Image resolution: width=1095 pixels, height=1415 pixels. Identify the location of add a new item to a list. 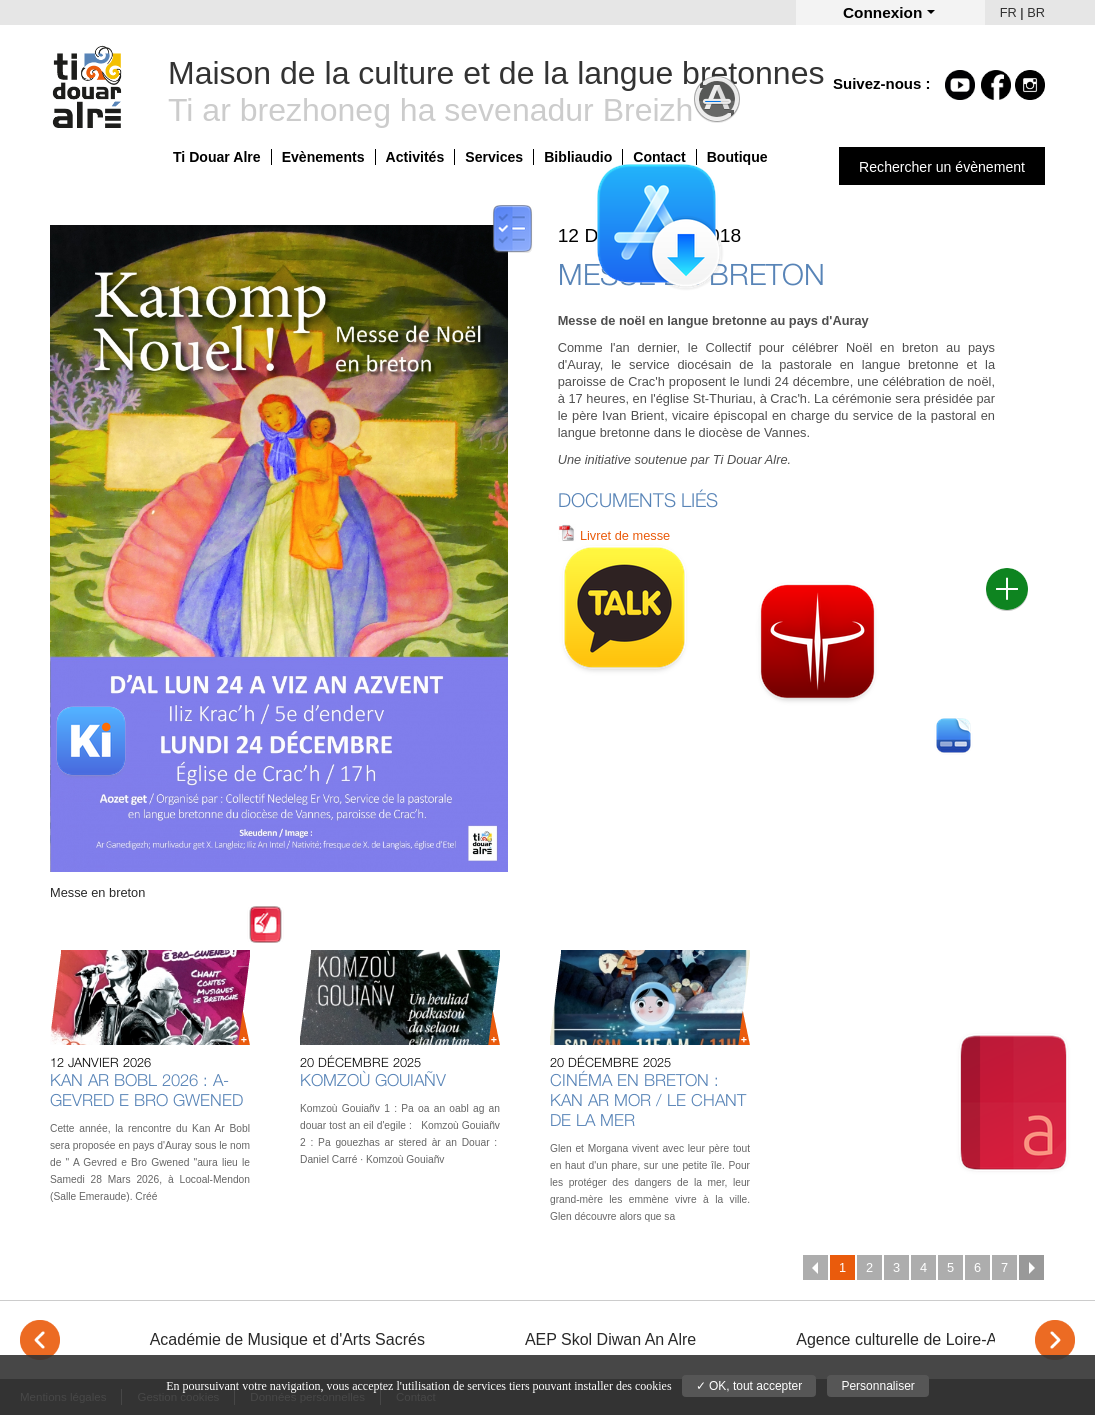
(1007, 589).